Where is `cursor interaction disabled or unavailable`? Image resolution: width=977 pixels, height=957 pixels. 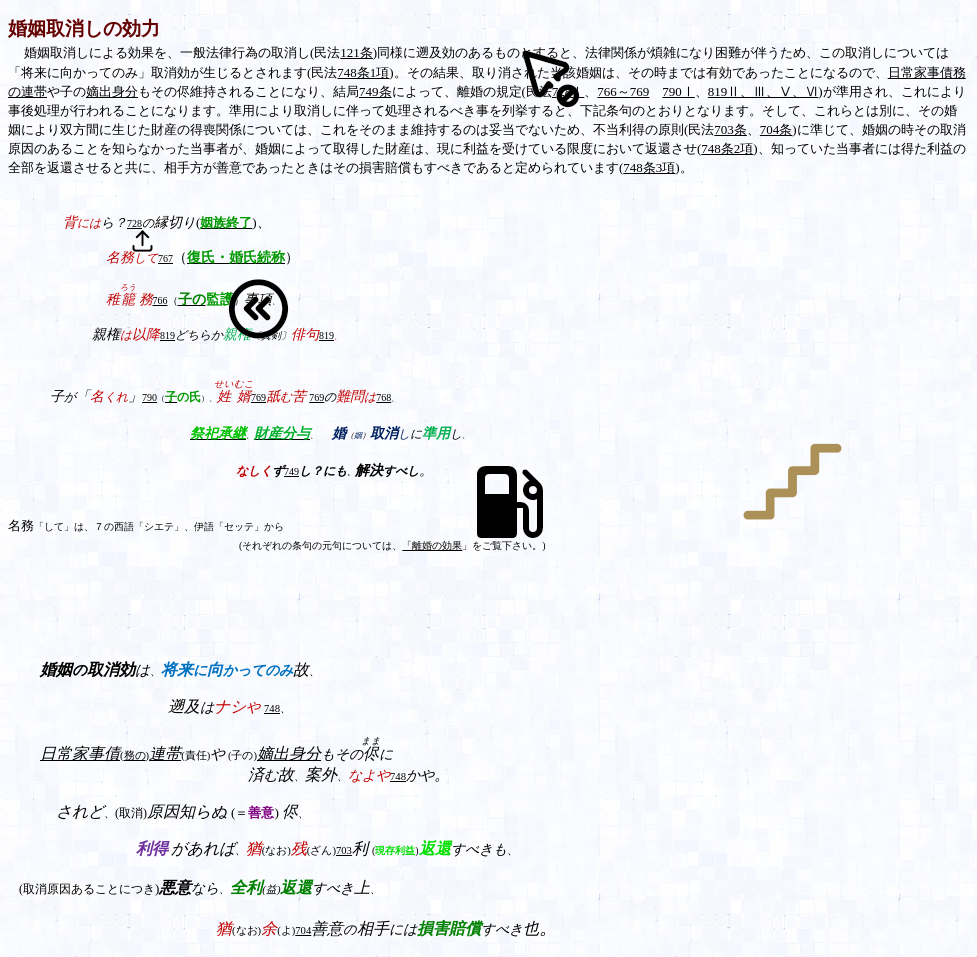
cursor interaction disabled or unavailable is located at coordinates (548, 76).